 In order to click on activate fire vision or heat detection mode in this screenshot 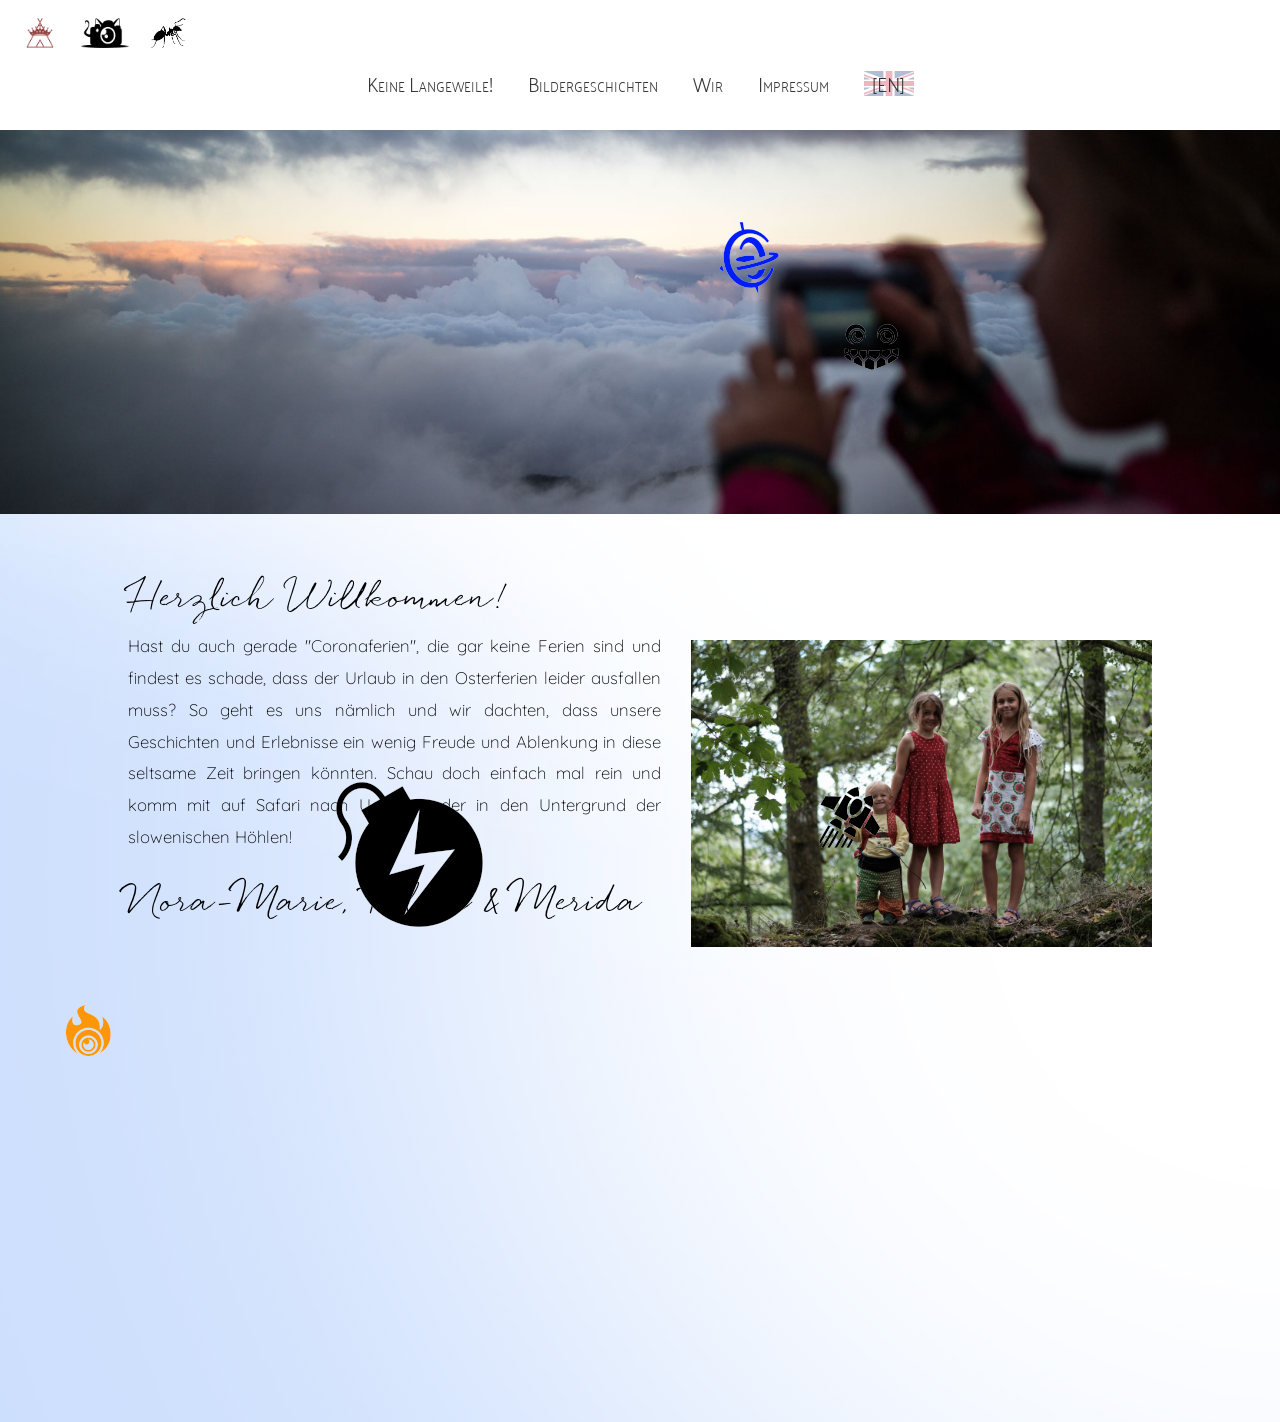, I will do `click(87, 1030)`.